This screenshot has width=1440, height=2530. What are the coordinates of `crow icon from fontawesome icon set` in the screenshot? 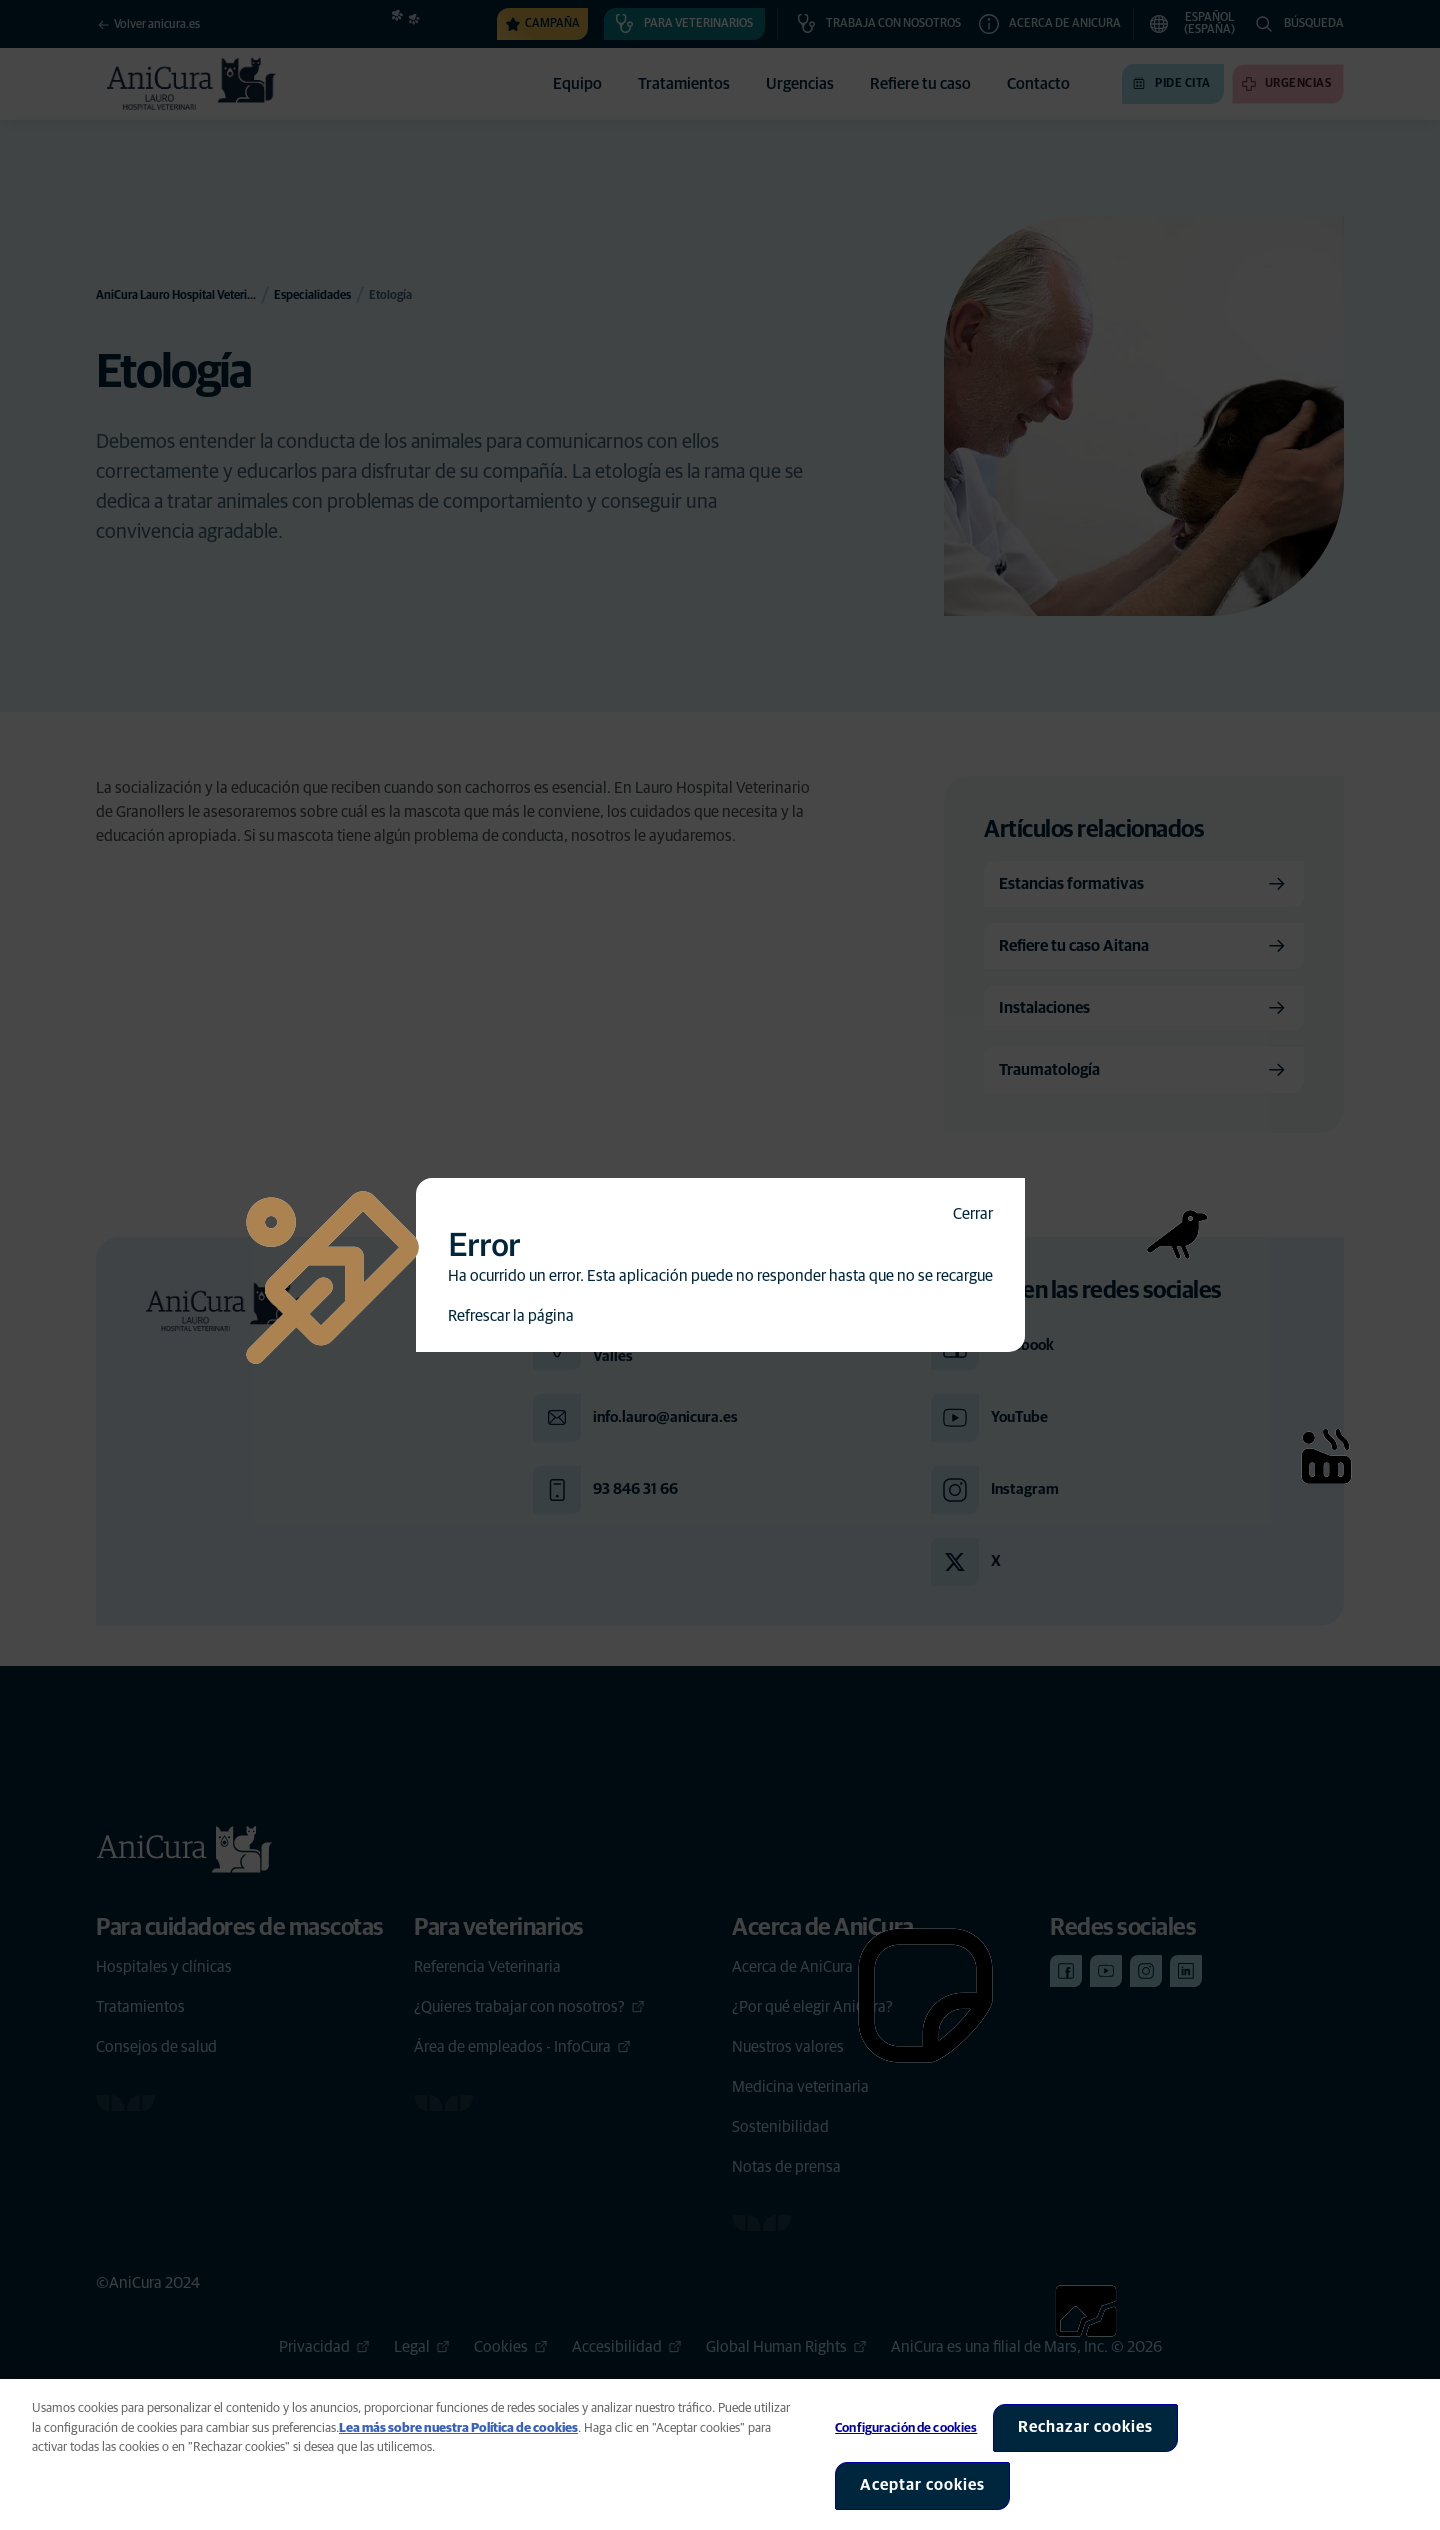 It's located at (1177, 1234).